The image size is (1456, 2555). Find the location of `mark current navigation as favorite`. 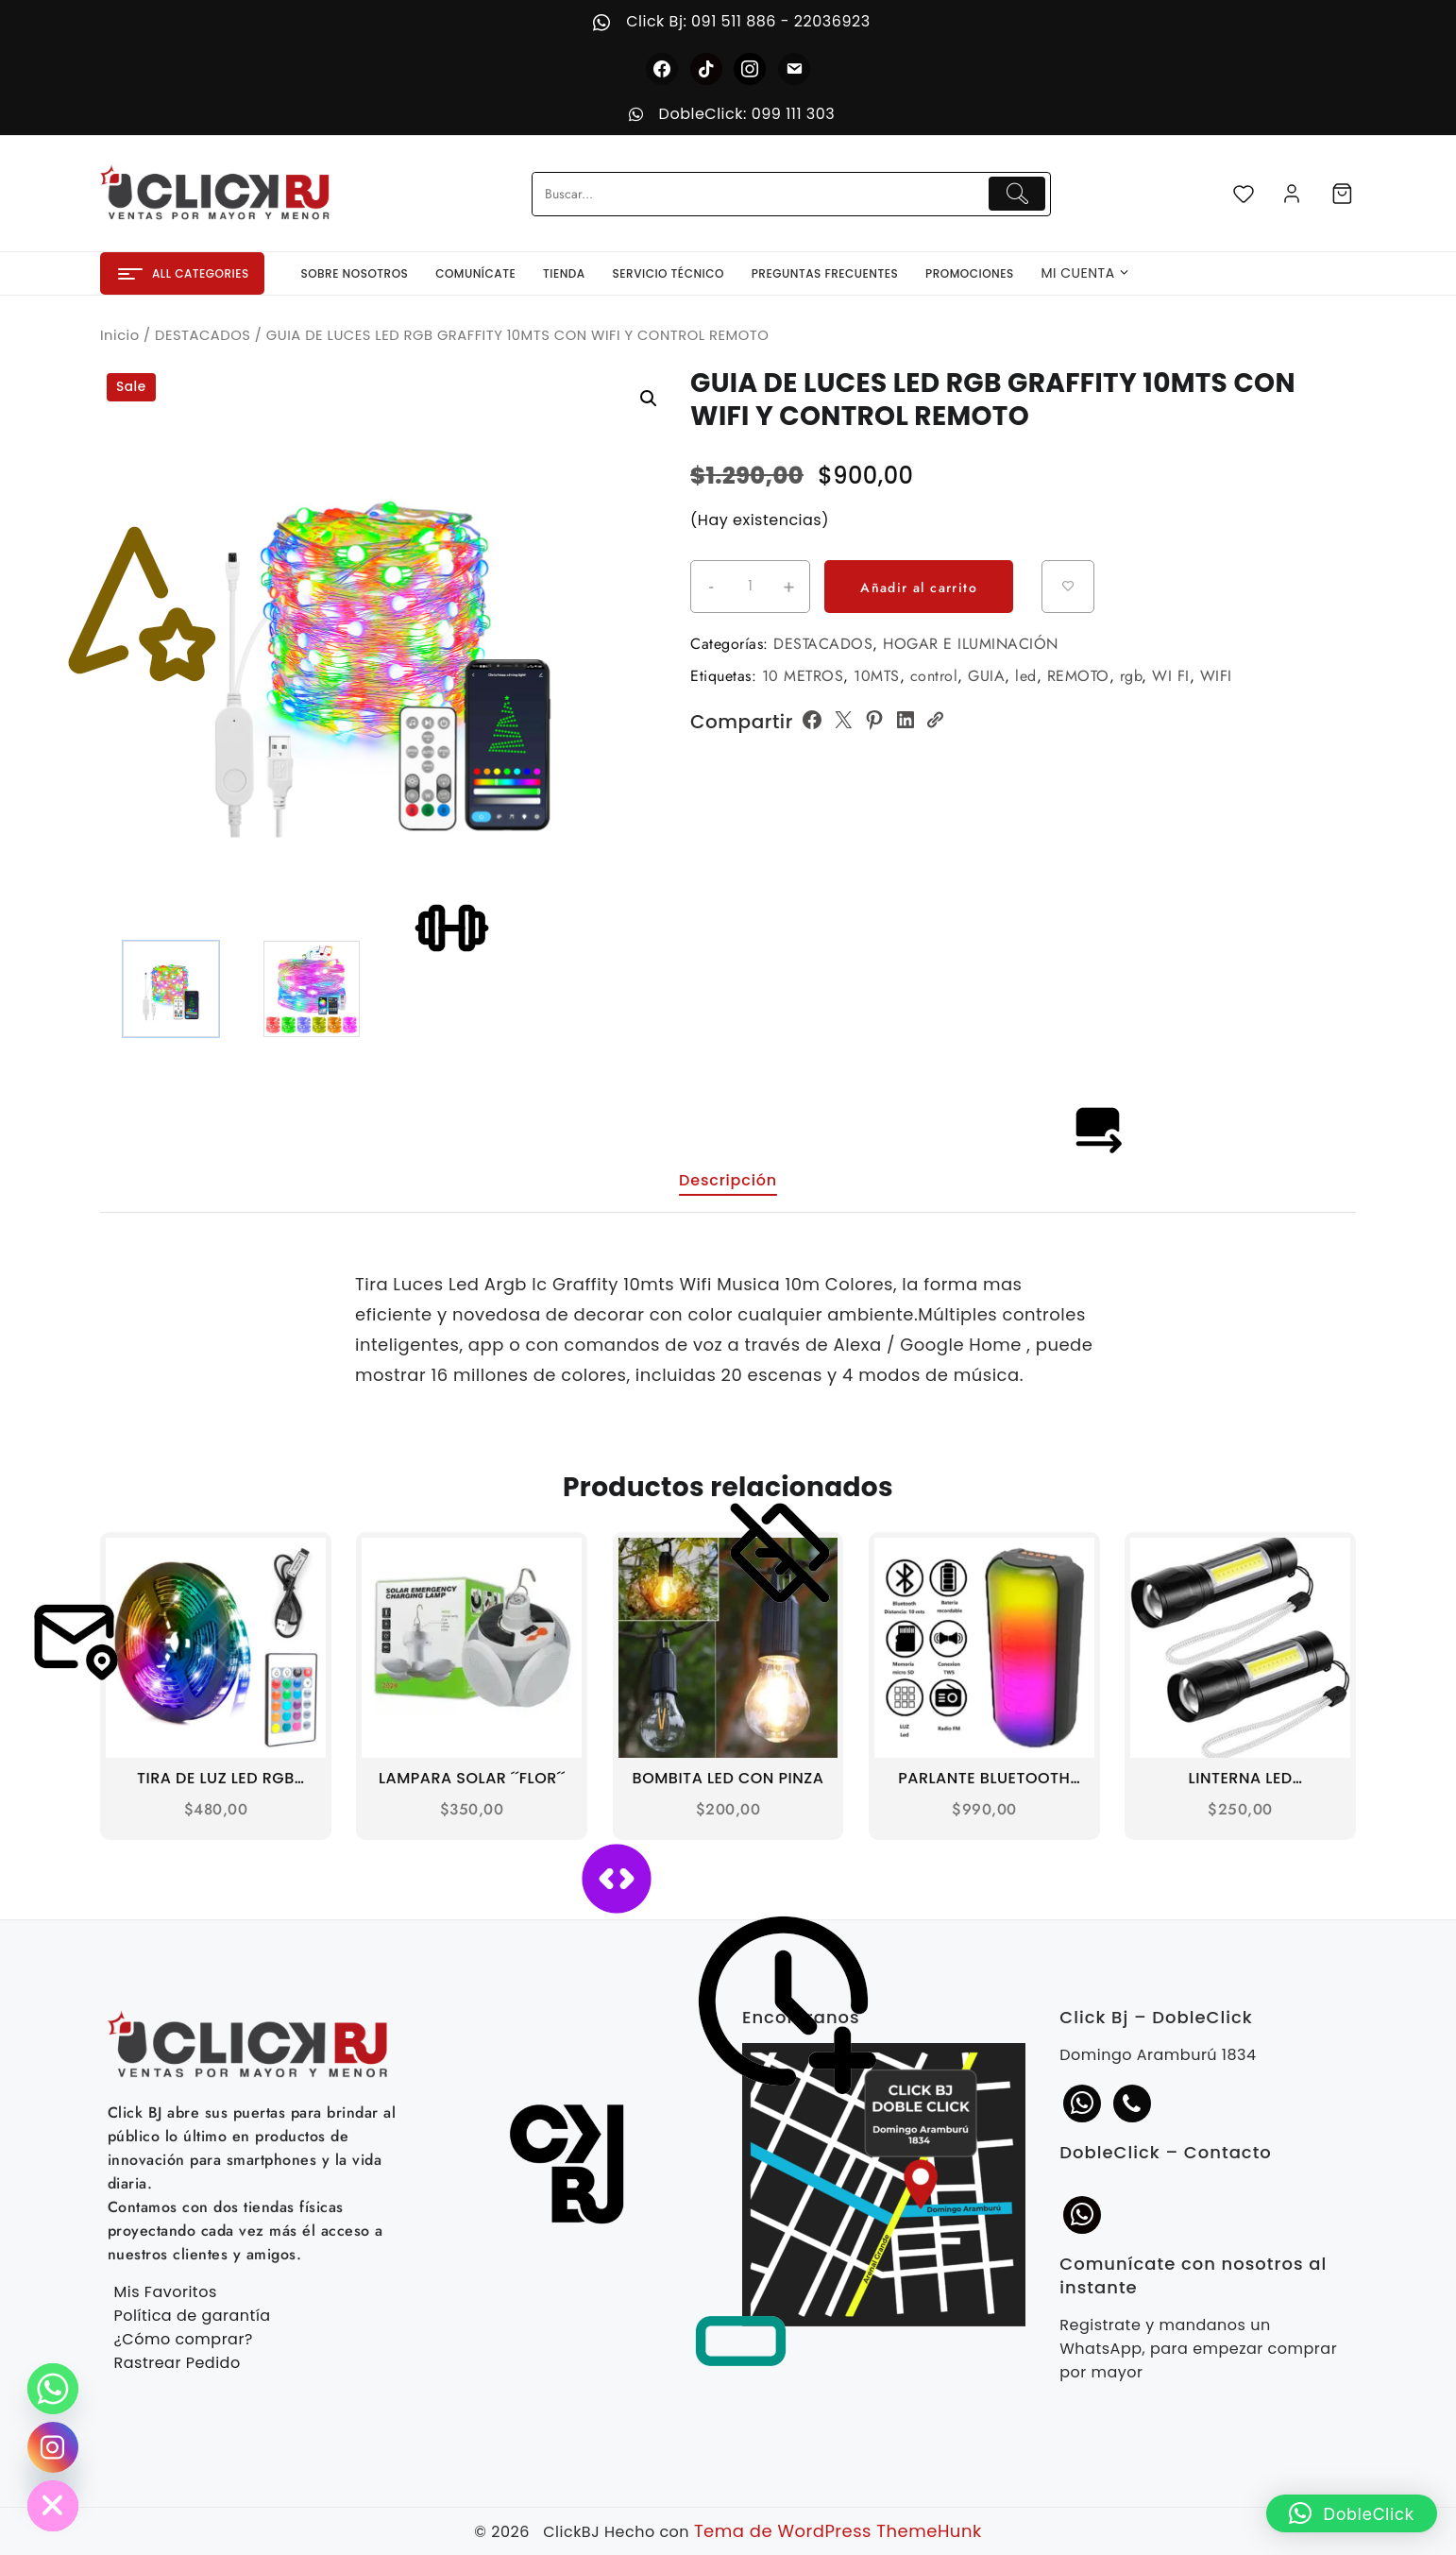

mark current navigation as favorite is located at coordinates (134, 600).